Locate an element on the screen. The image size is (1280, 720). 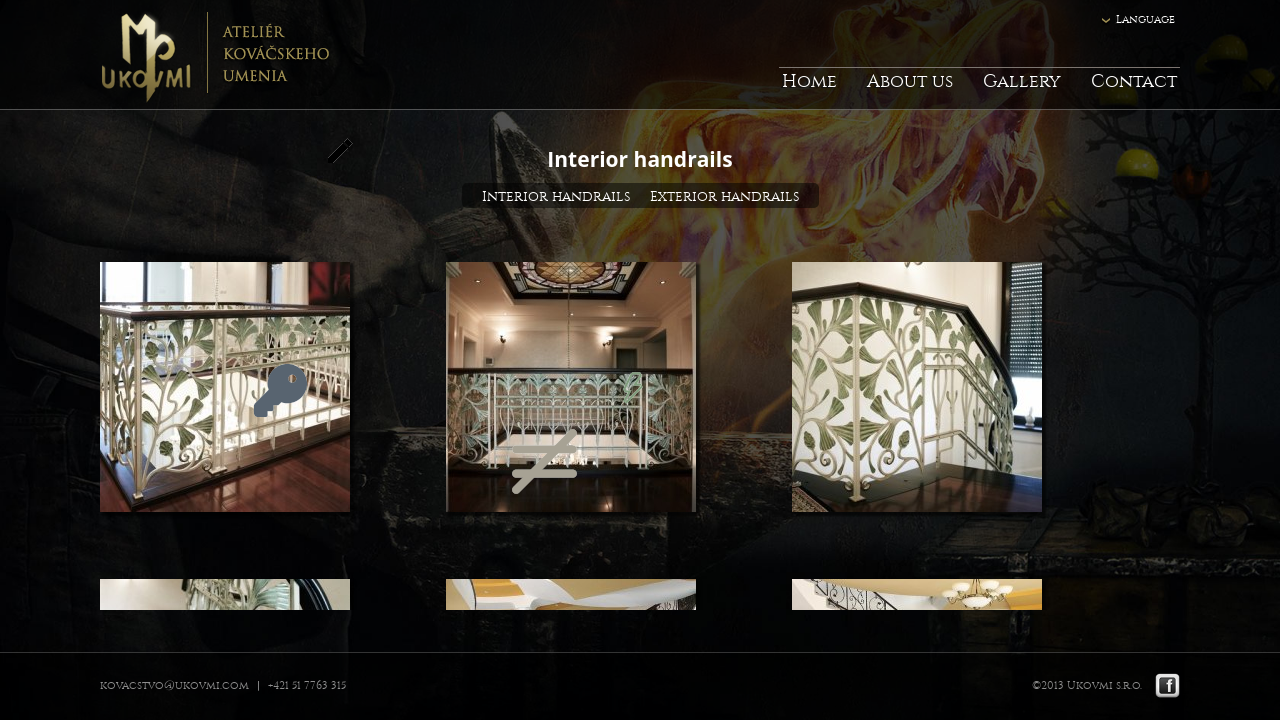
access security or login settings is located at coordinates (279, 391).